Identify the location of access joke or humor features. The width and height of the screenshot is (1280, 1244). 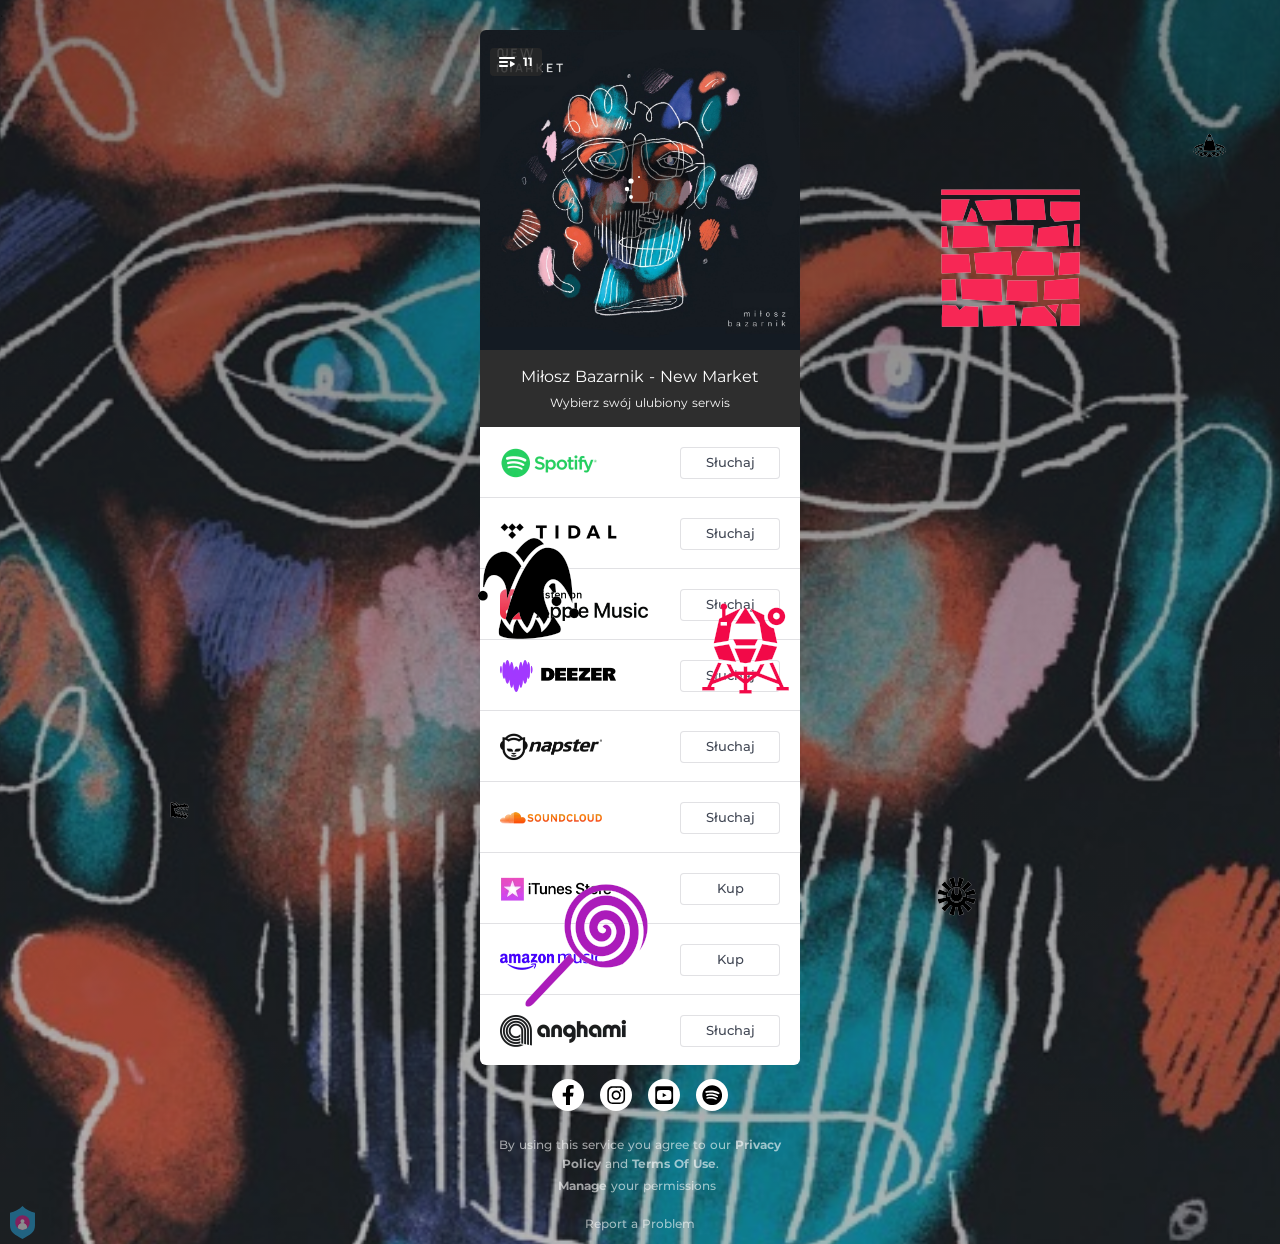
(528, 588).